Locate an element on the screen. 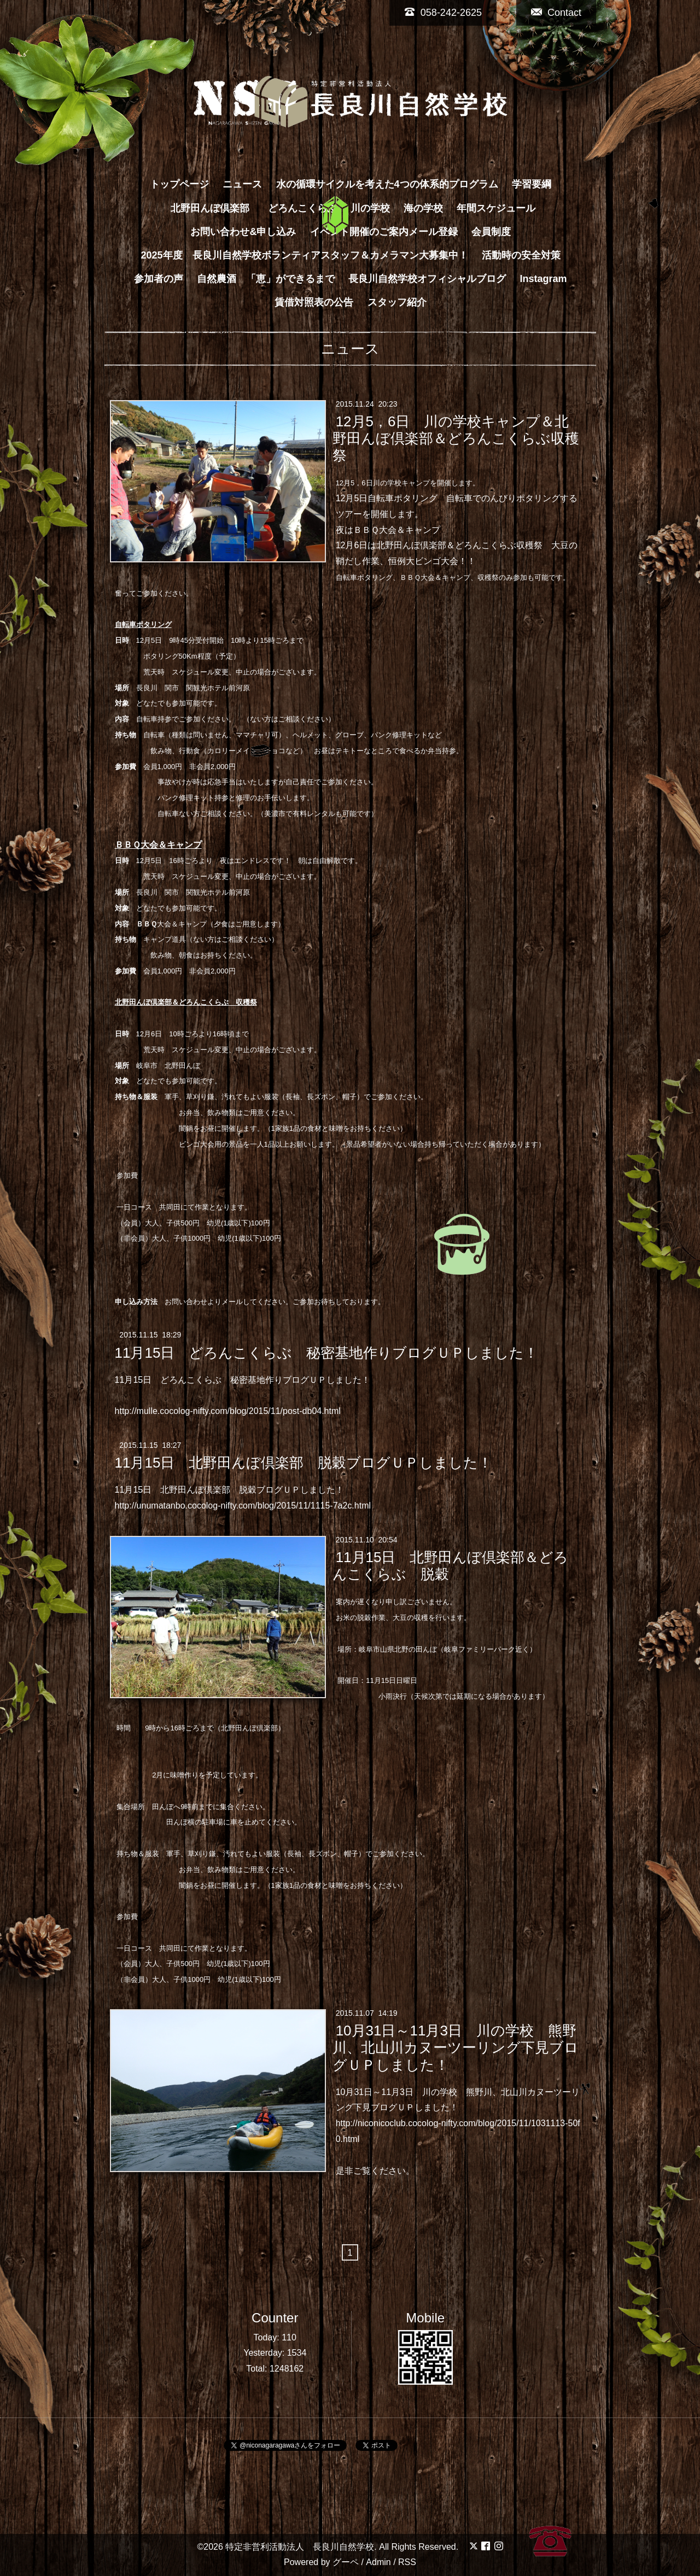  fill an area with color is located at coordinates (462, 1244).